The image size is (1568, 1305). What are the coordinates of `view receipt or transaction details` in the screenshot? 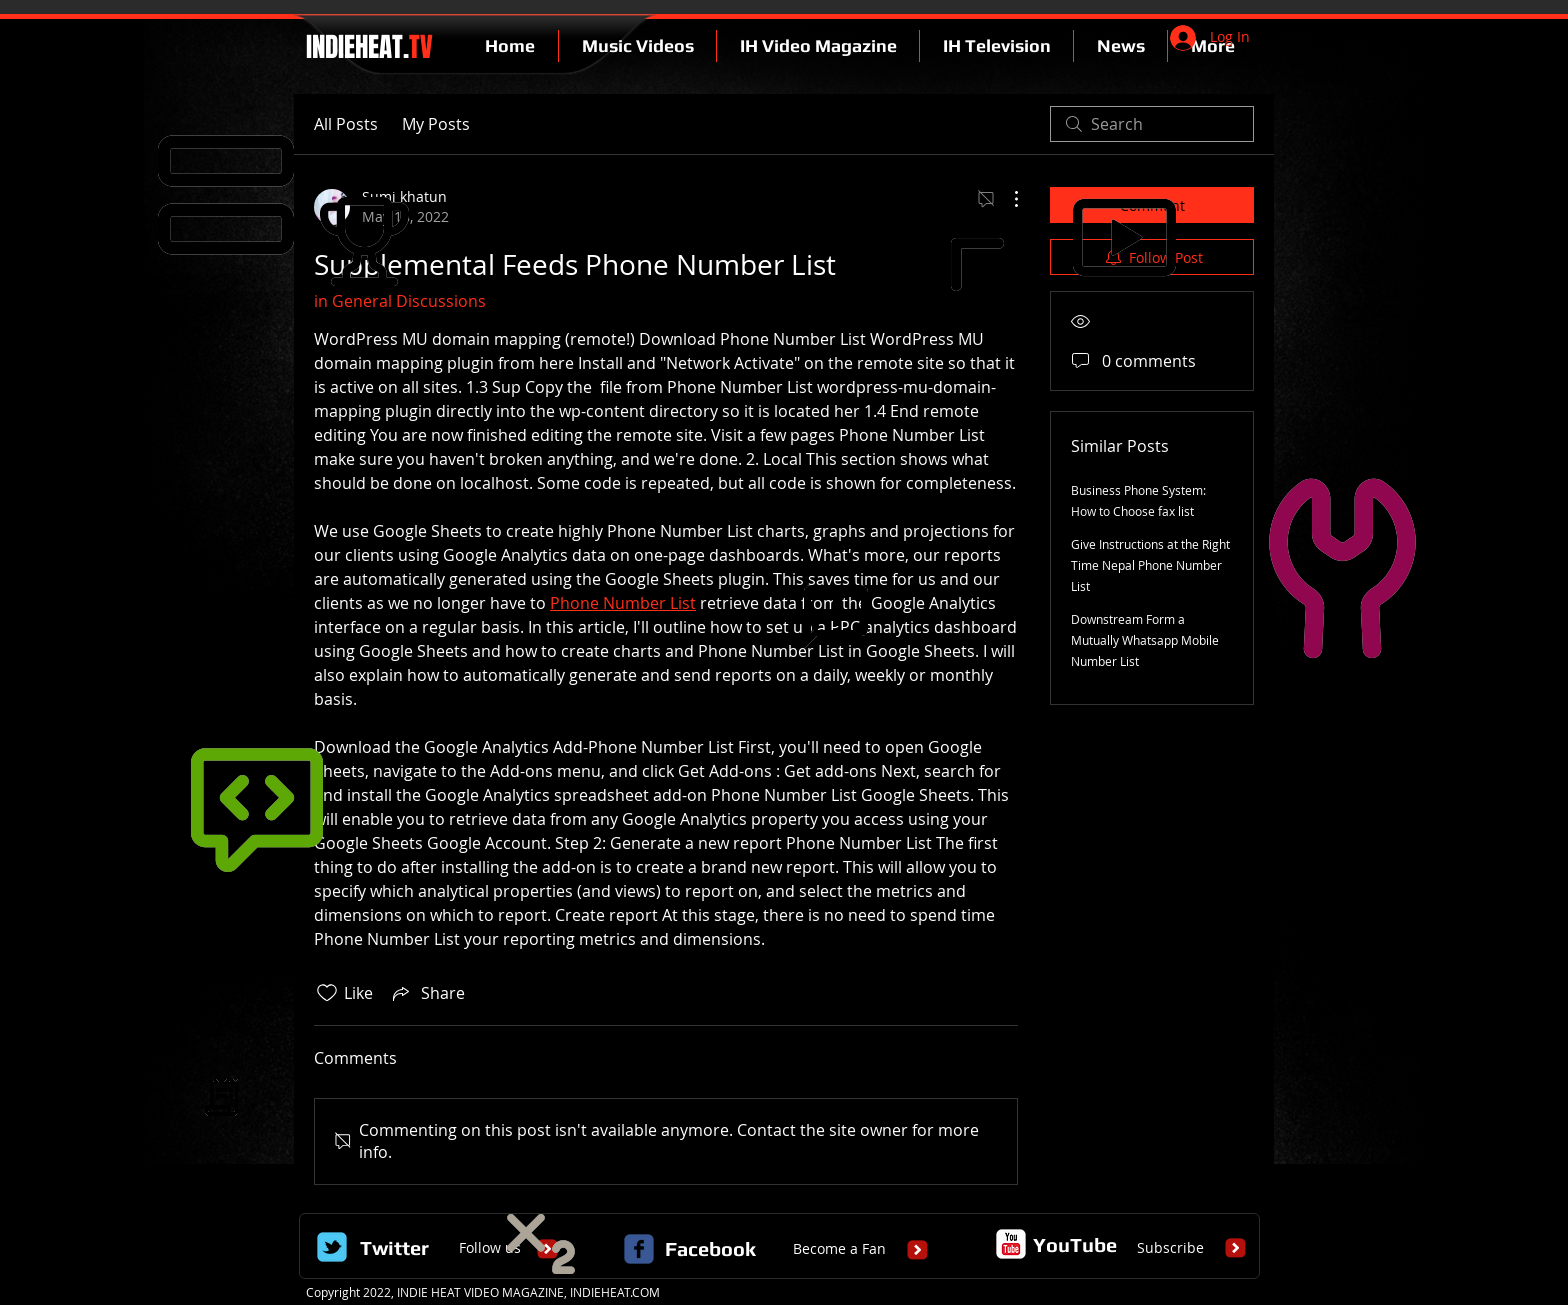 It's located at (221, 1097).